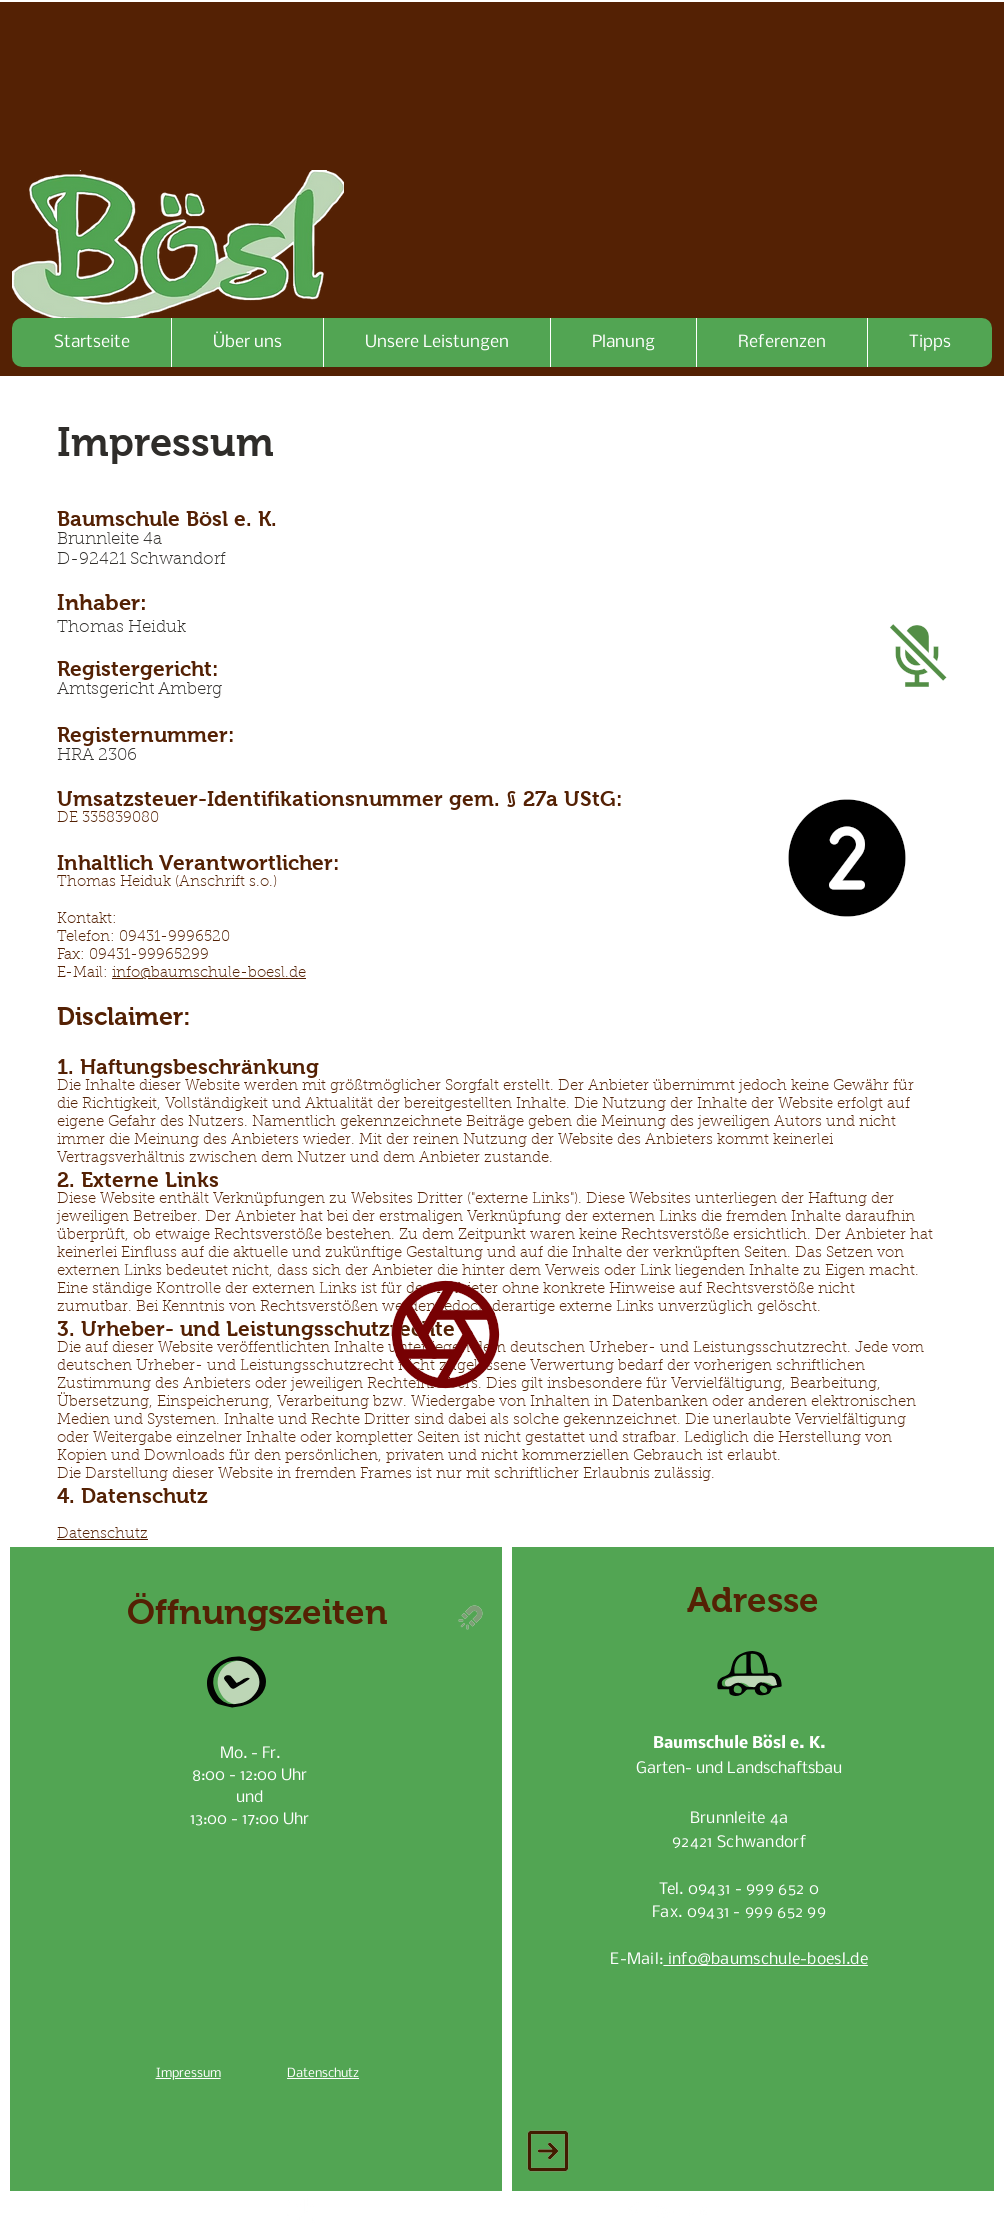 Image resolution: width=1004 pixels, height=2231 pixels. I want to click on adjust camera aperture settings, so click(445, 1334).